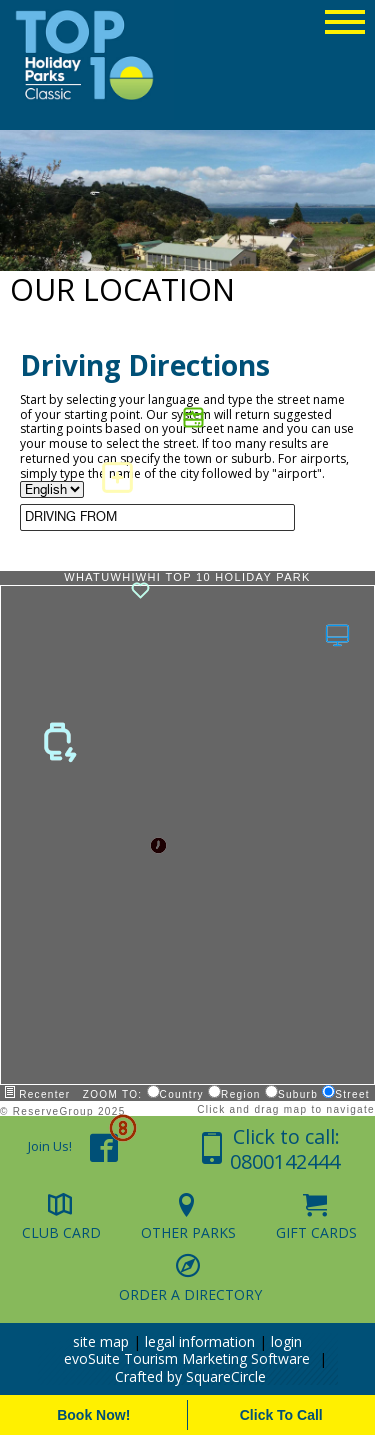  What do you see at coordinates (57, 741) in the screenshot?
I see `smartwatch charging status` at bounding box center [57, 741].